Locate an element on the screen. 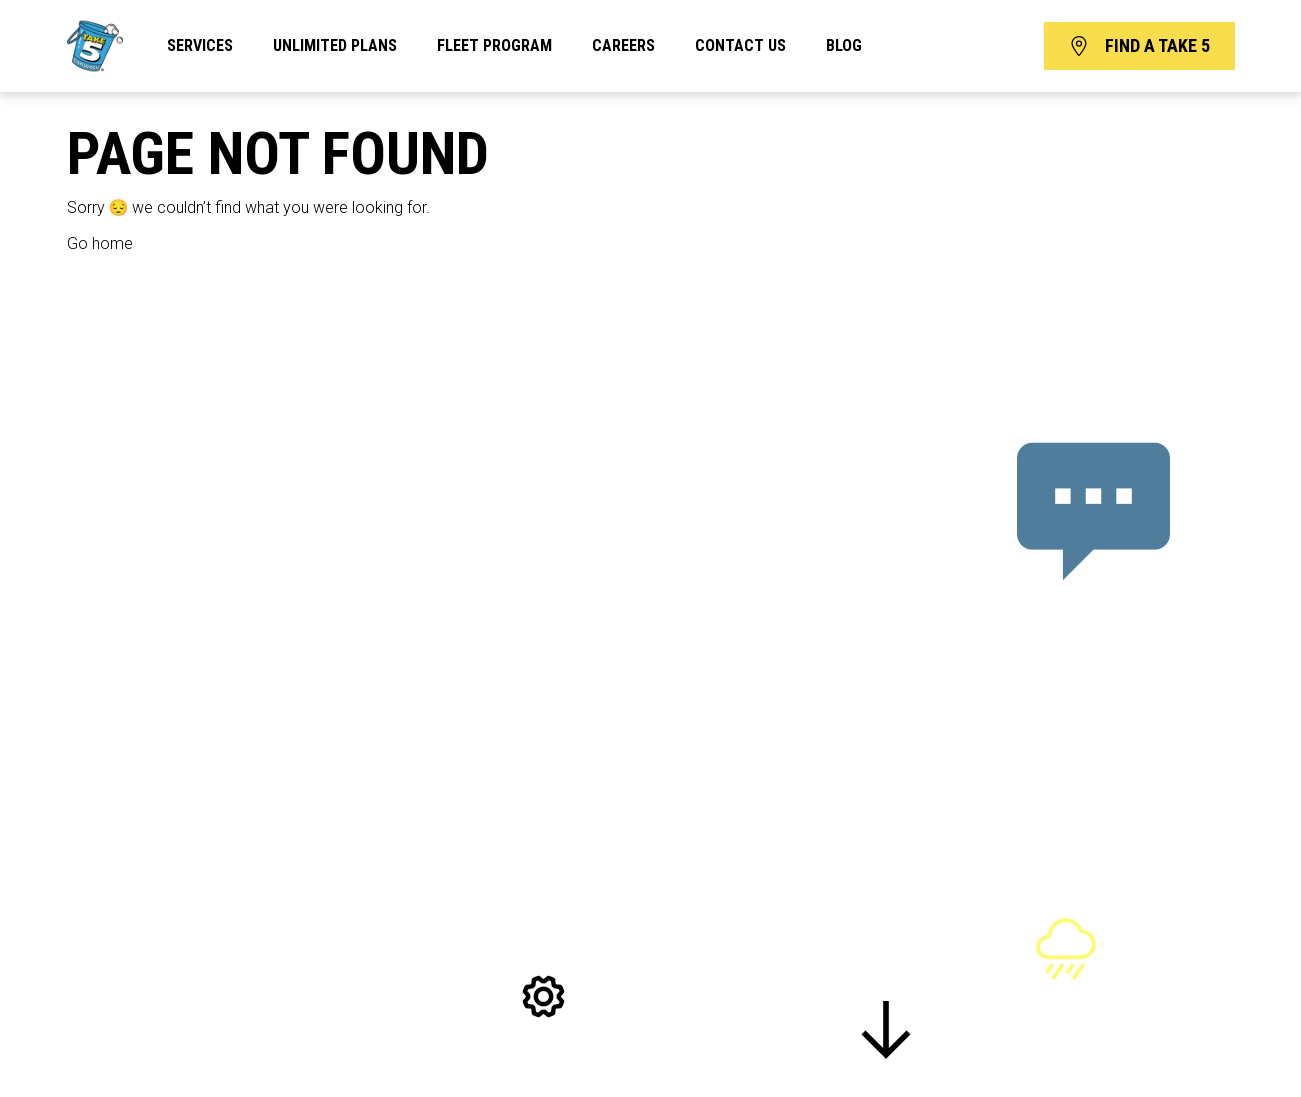  open chat or messaging is located at coordinates (1093, 511).